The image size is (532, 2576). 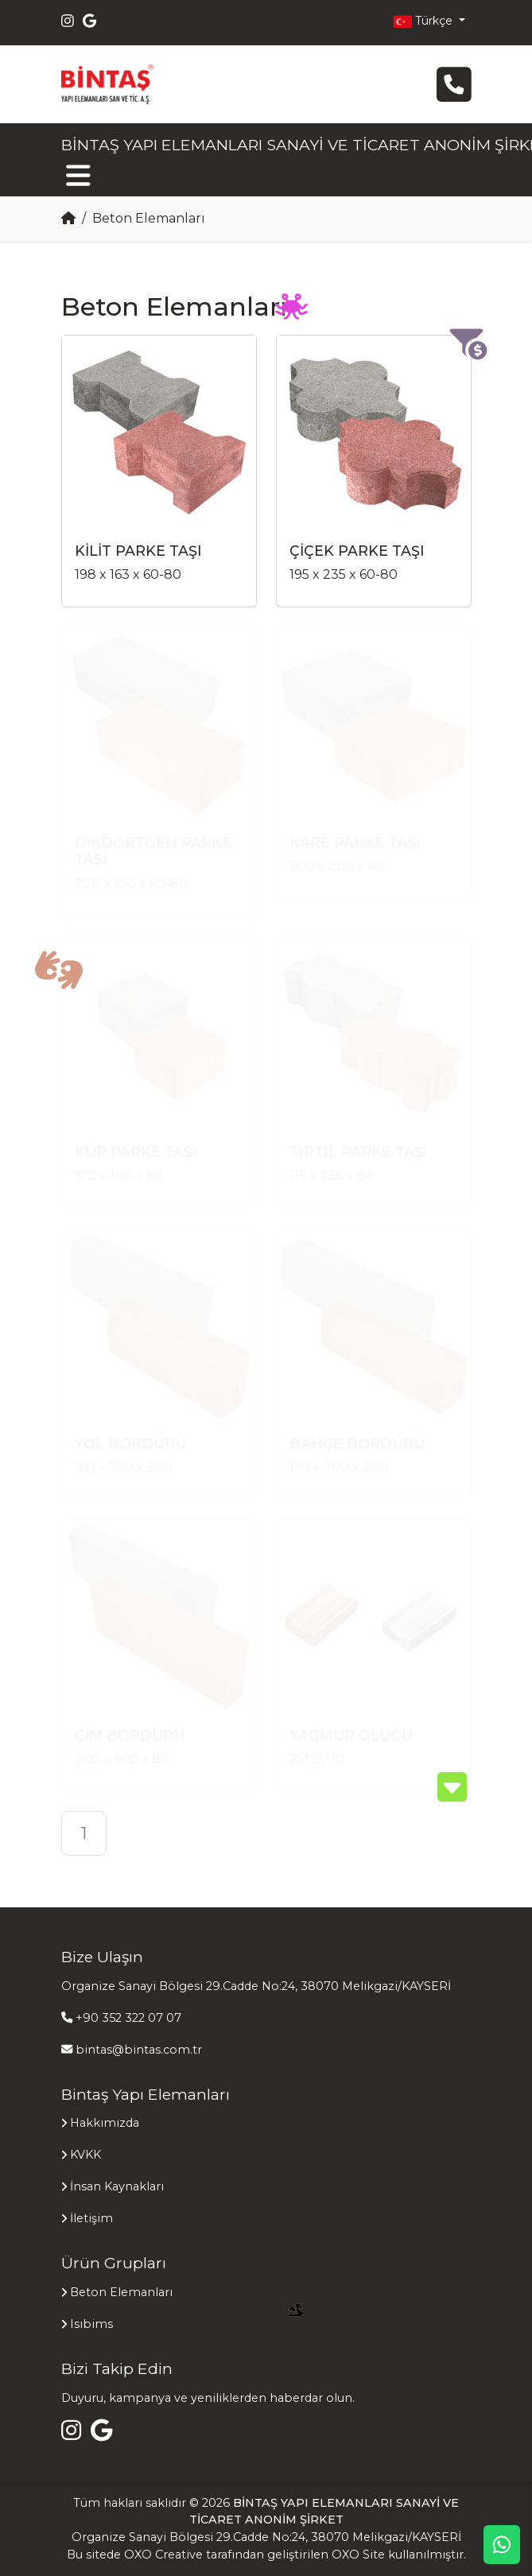 What do you see at coordinates (295, 2310) in the screenshot?
I see `access fantasy or gaming content` at bounding box center [295, 2310].